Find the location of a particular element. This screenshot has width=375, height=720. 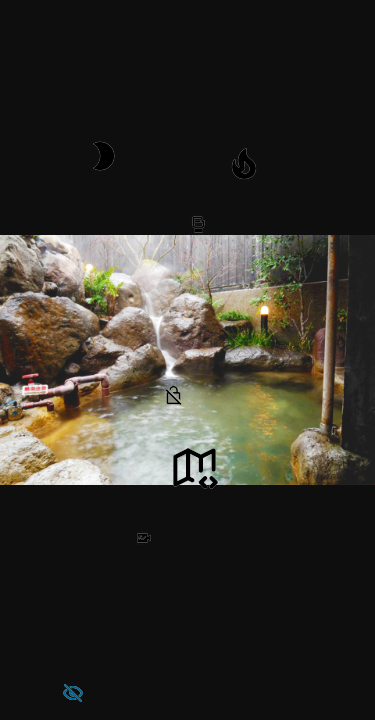

access mixed martial arts or boxing content is located at coordinates (198, 224).